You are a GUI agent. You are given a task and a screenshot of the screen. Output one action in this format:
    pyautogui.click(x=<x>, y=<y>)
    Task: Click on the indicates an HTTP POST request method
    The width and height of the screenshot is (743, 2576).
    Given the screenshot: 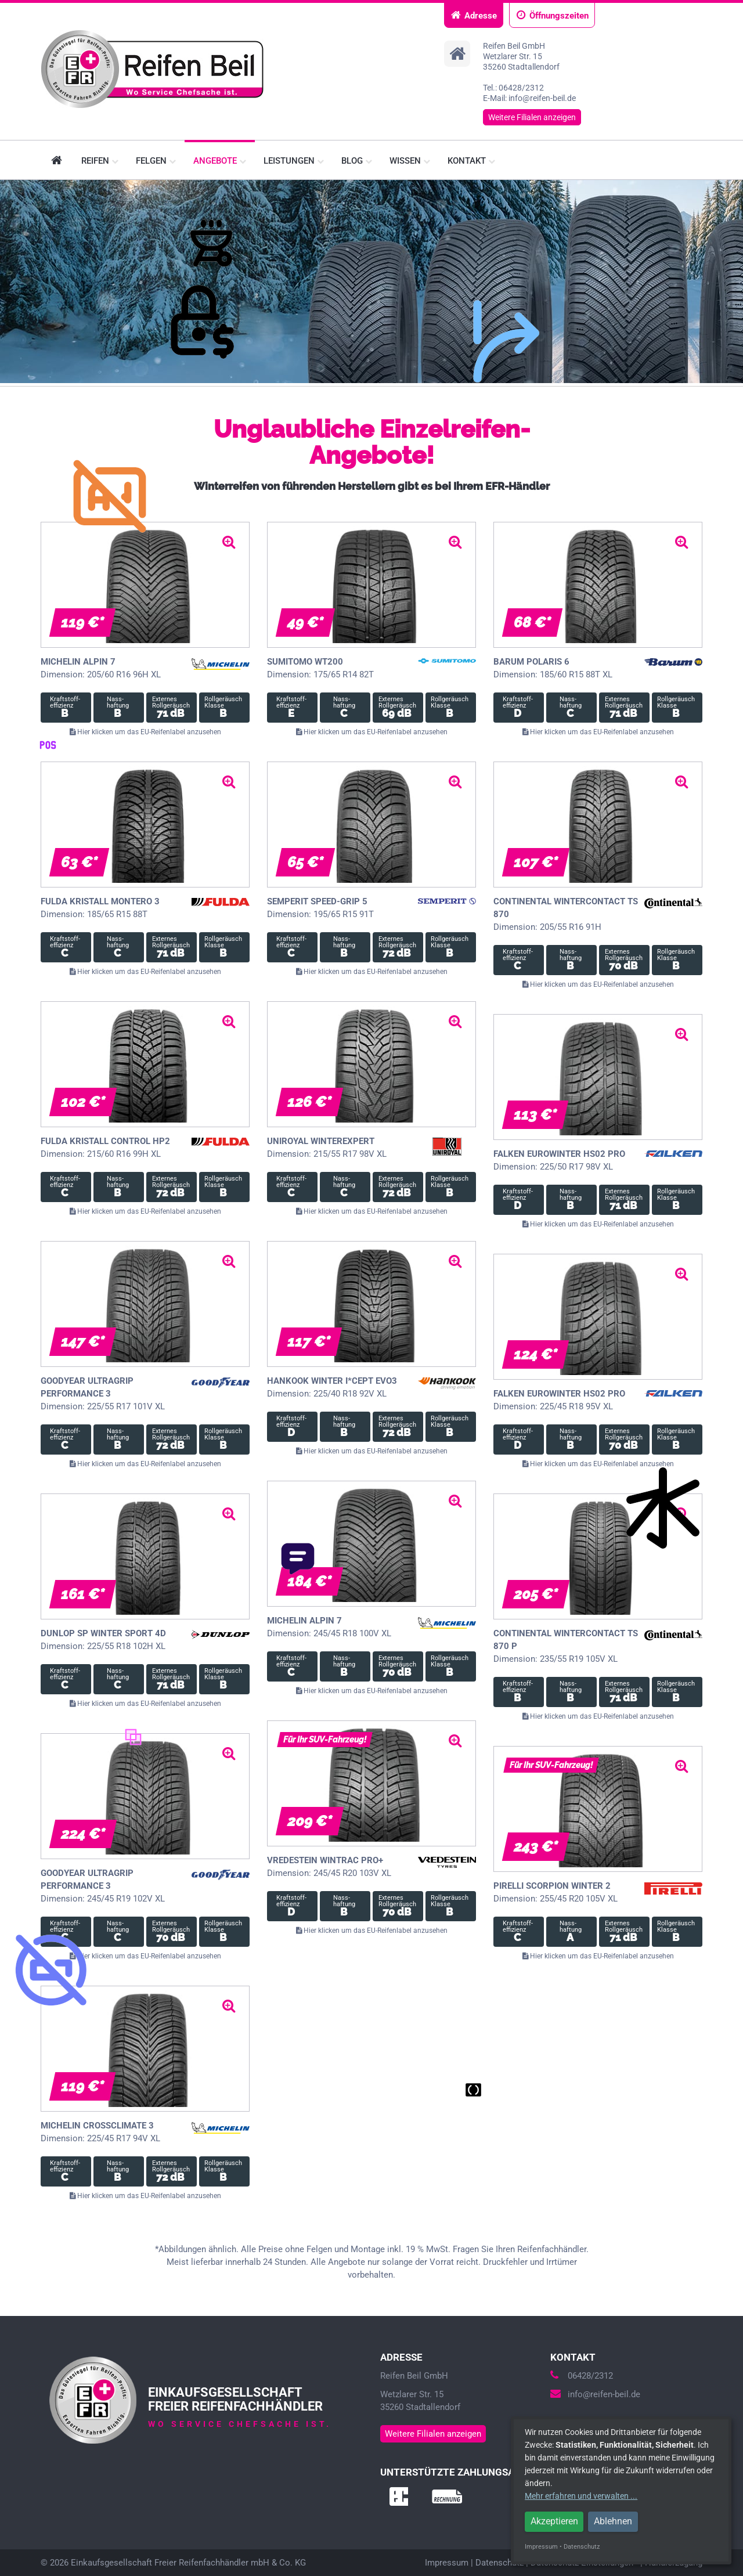 What is the action you would take?
    pyautogui.click(x=48, y=745)
    